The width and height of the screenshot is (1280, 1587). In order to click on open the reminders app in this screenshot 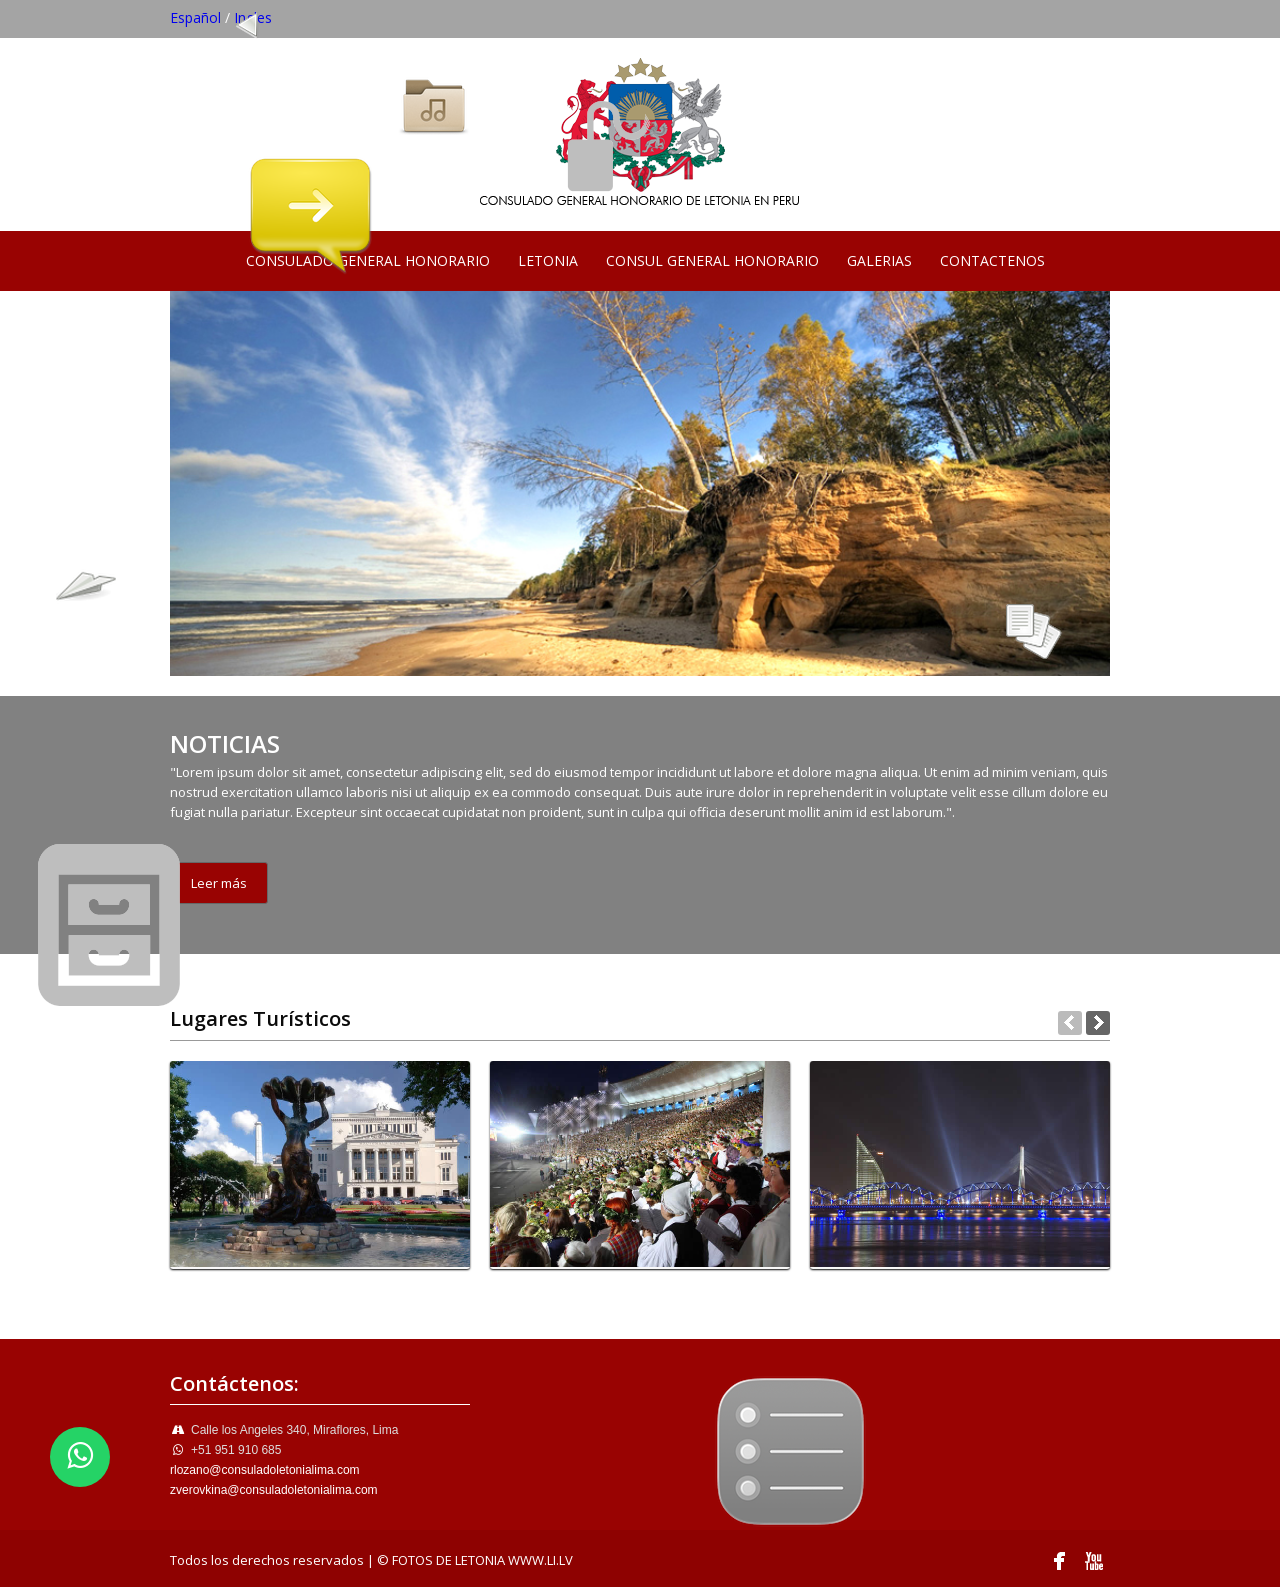, I will do `click(790, 1451)`.